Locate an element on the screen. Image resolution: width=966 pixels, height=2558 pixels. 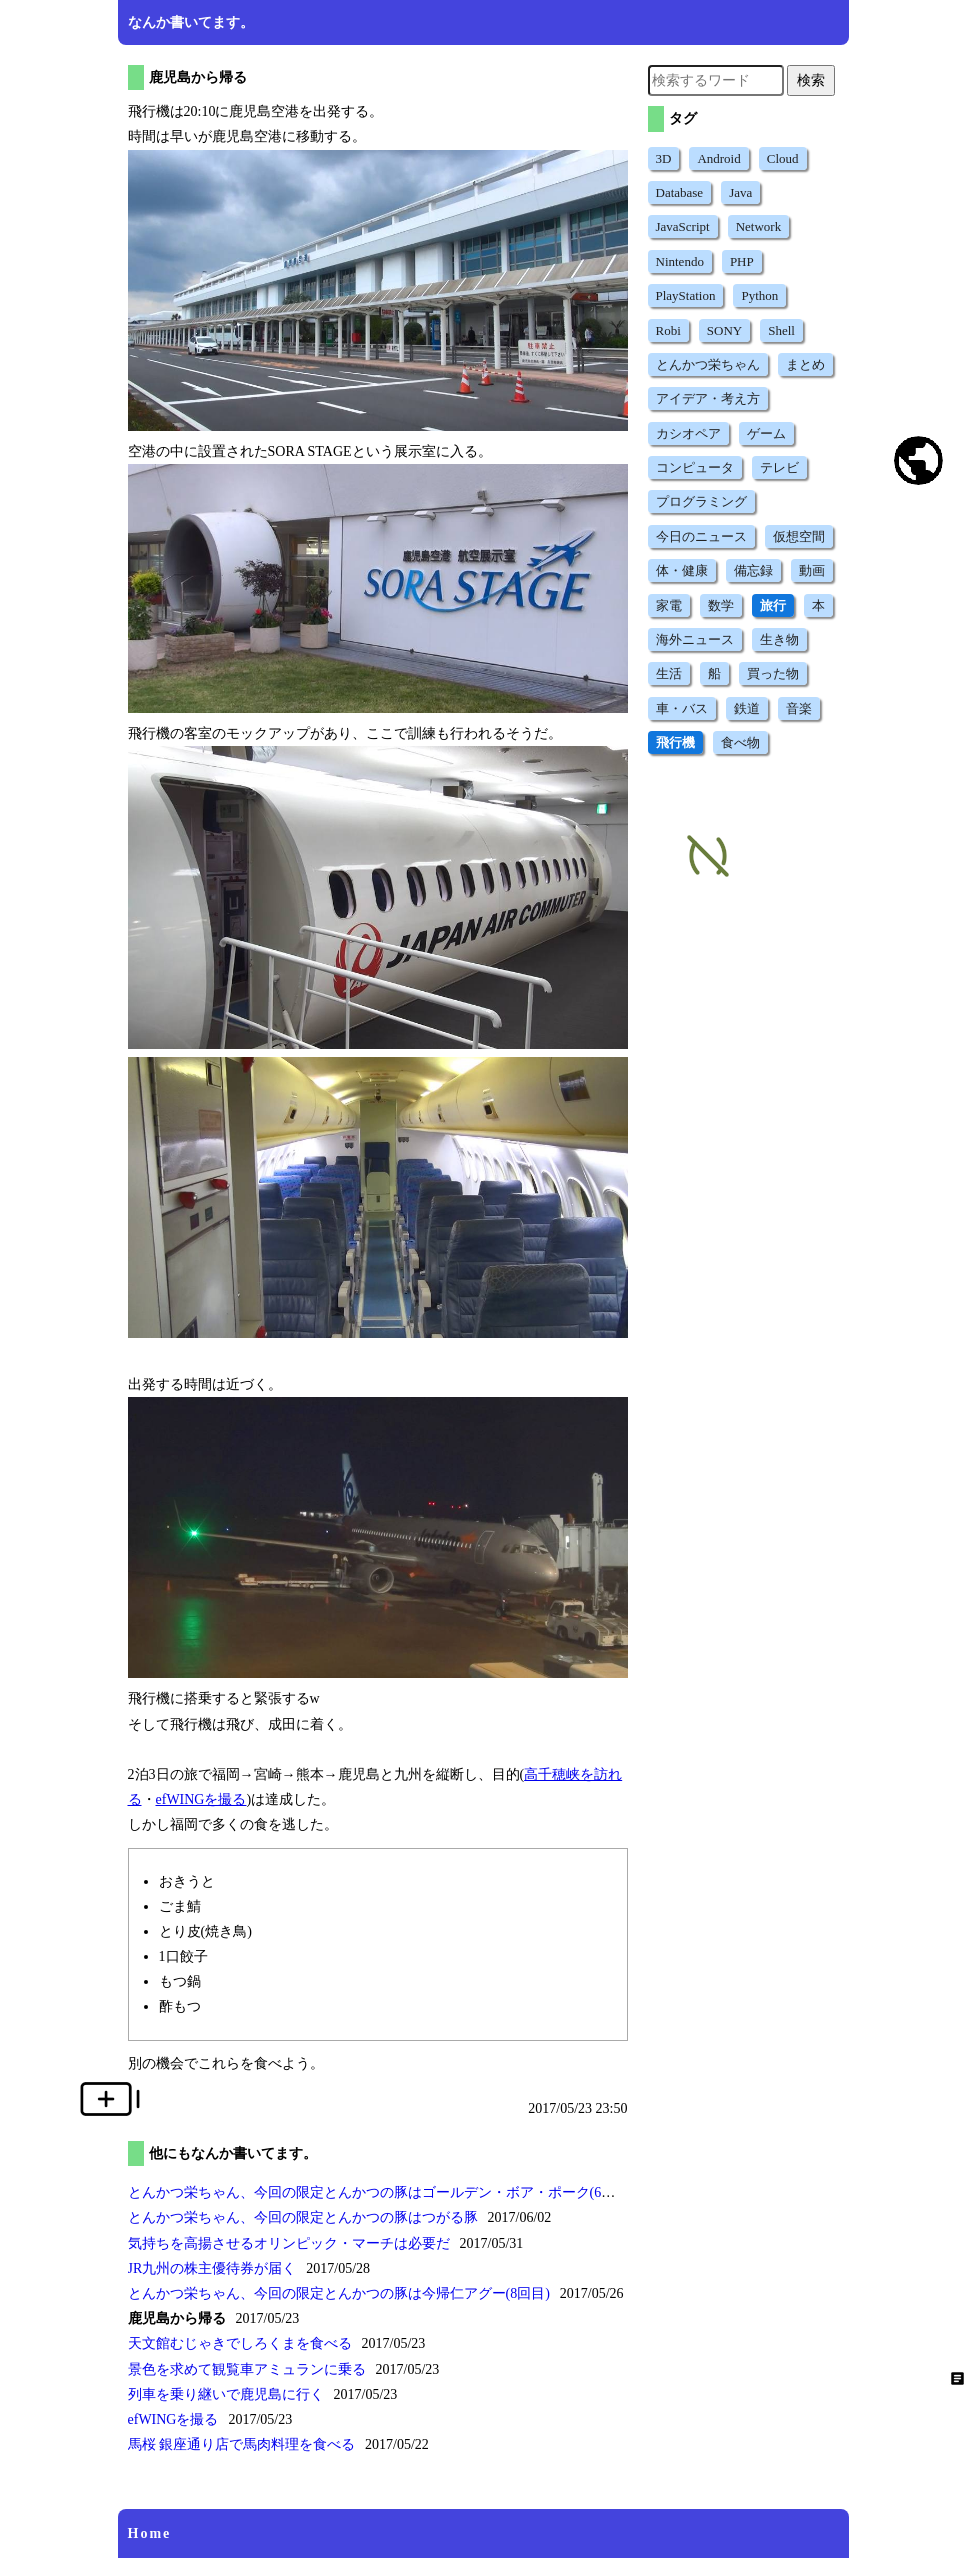
disable grouping or parentheses in formula is located at coordinates (708, 856).